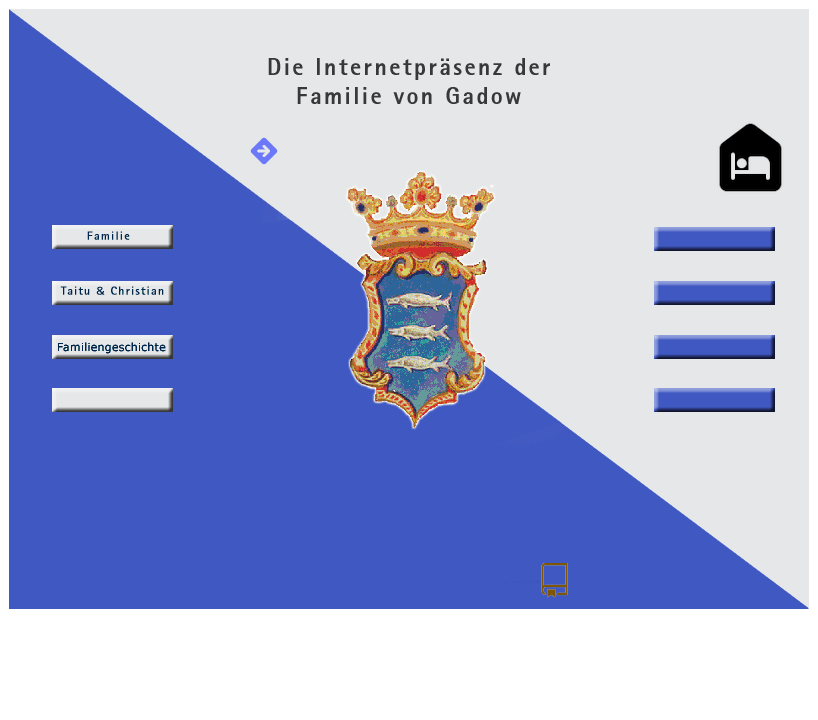  Describe the element at coordinates (554, 580) in the screenshot. I see `access a code repository` at that location.